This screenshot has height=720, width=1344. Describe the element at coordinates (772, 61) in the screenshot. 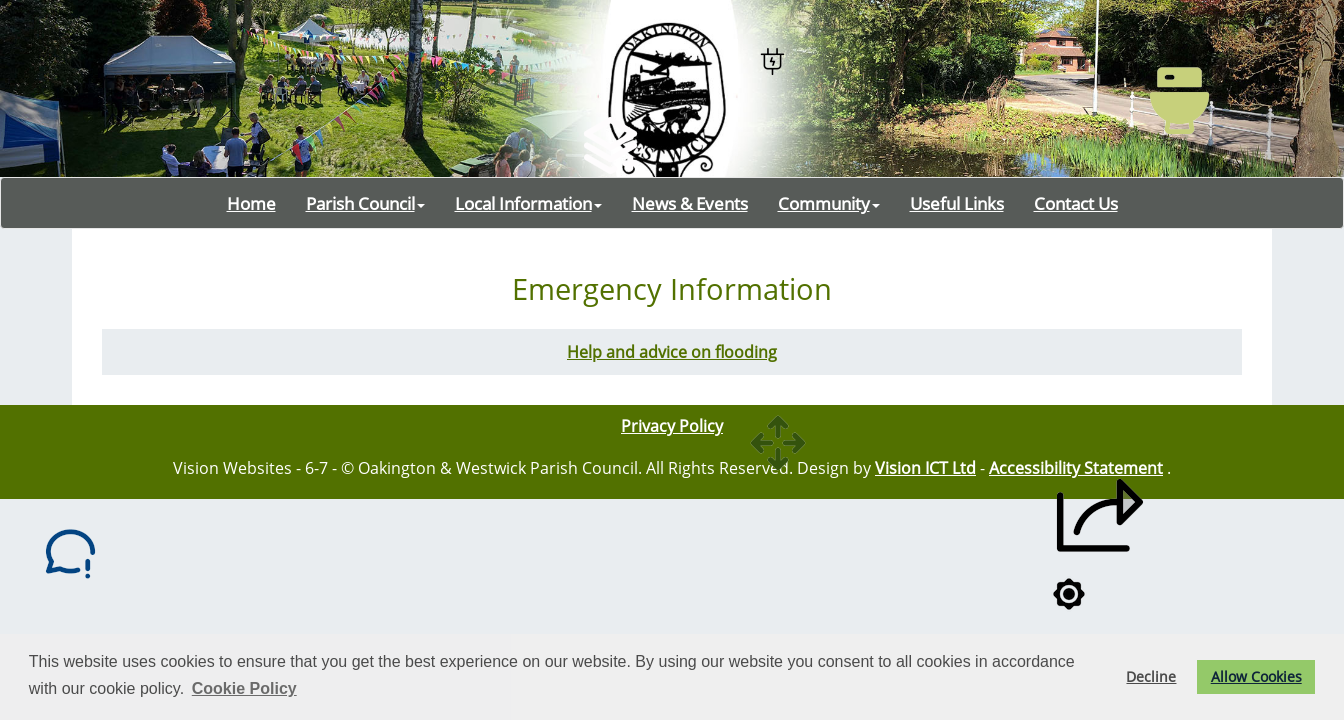

I see `indicates device is currently charging` at that location.